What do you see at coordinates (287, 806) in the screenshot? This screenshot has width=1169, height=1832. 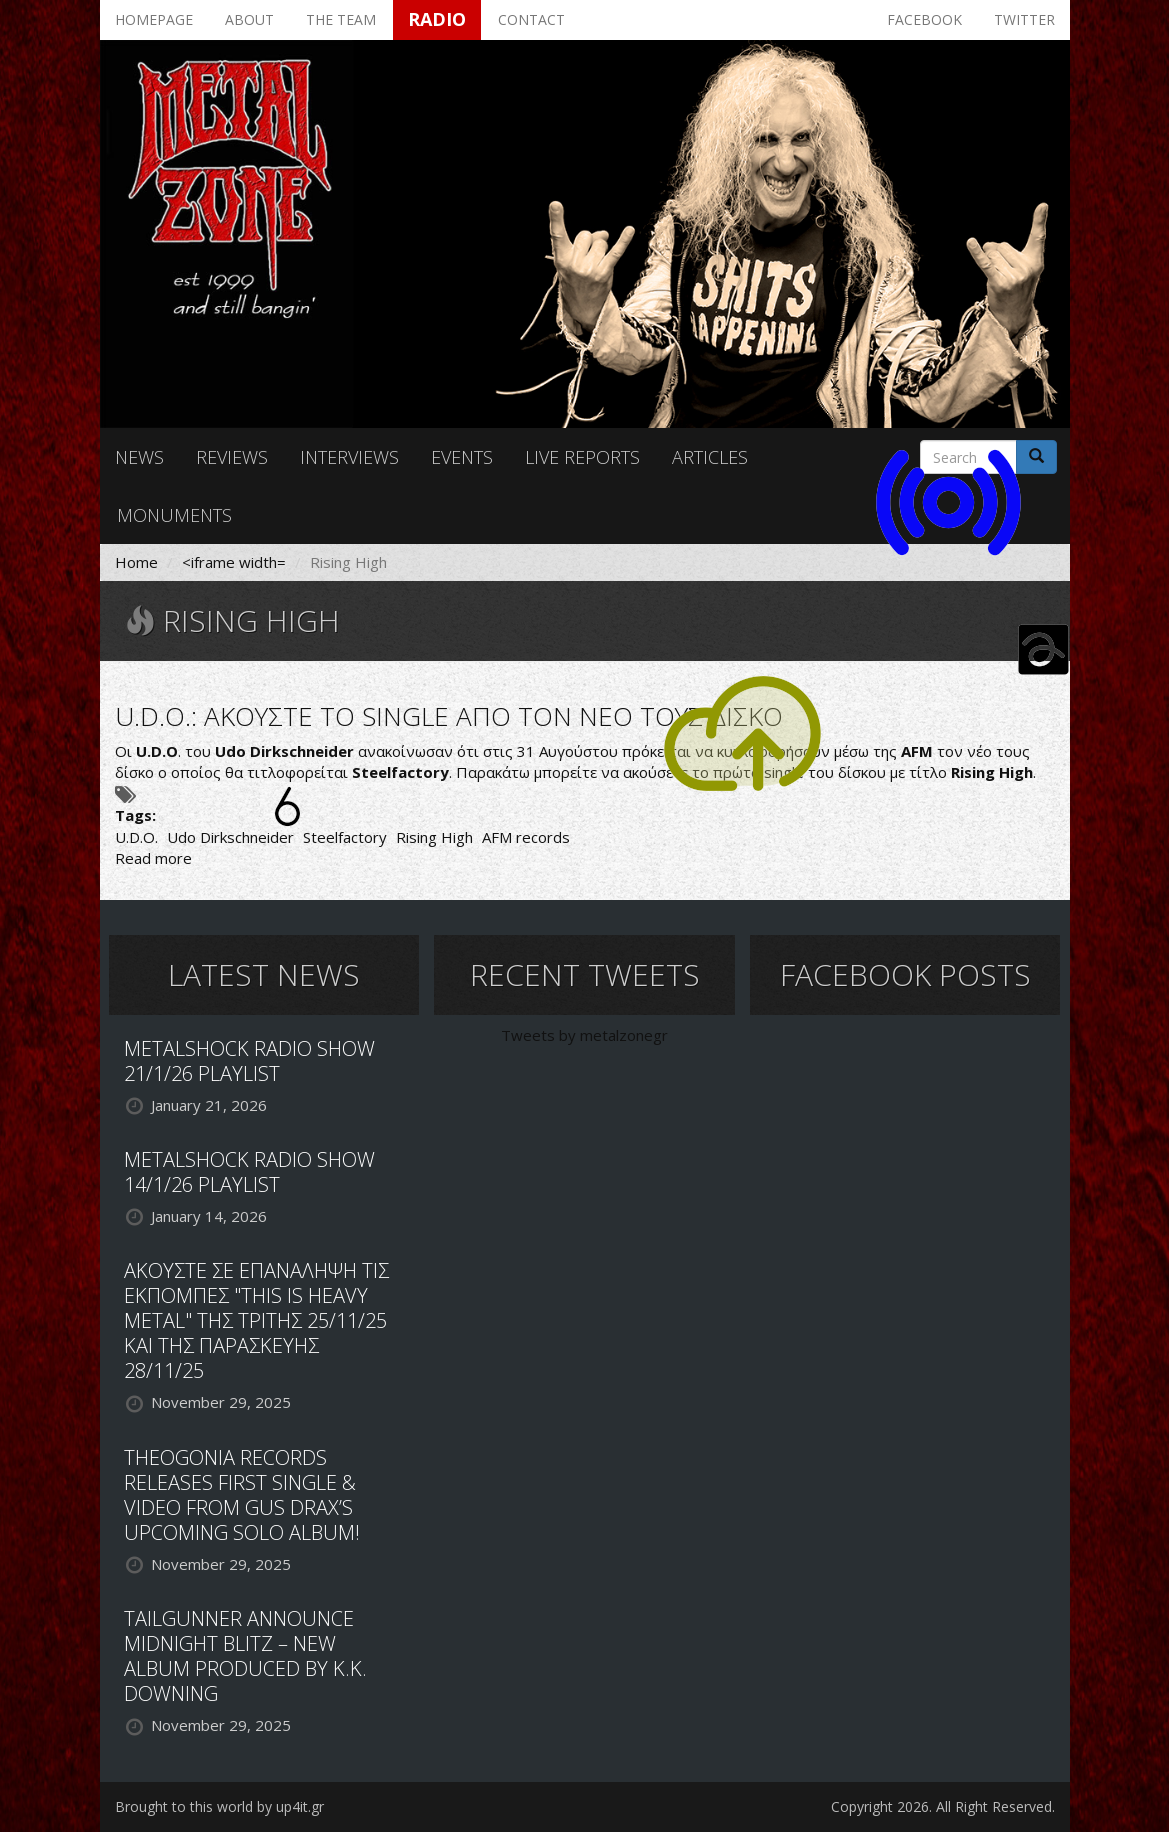 I see `indicates the number six in a list or sequence` at bounding box center [287, 806].